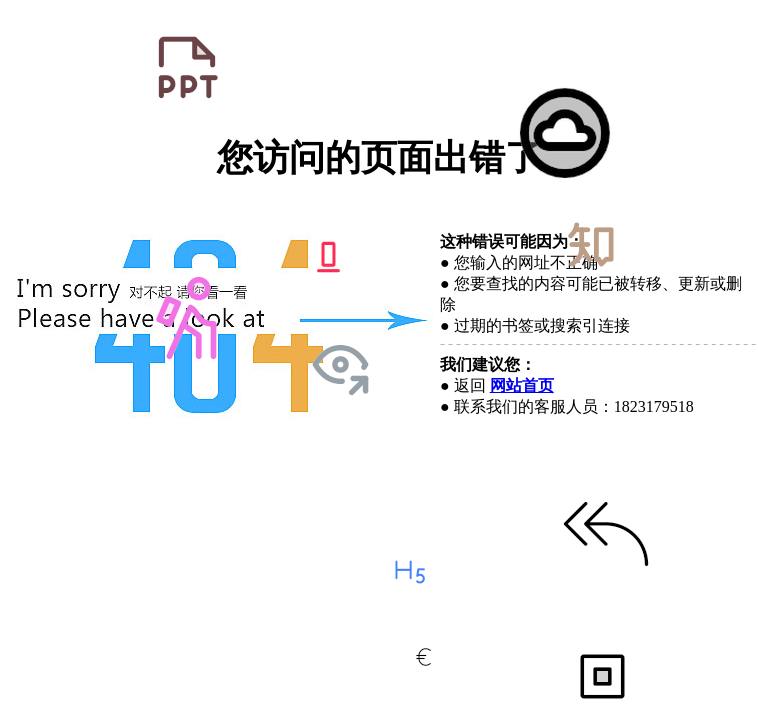 The image size is (758, 720). What do you see at coordinates (328, 256) in the screenshot?
I see `align object to bottom edge` at bounding box center [328, 256].